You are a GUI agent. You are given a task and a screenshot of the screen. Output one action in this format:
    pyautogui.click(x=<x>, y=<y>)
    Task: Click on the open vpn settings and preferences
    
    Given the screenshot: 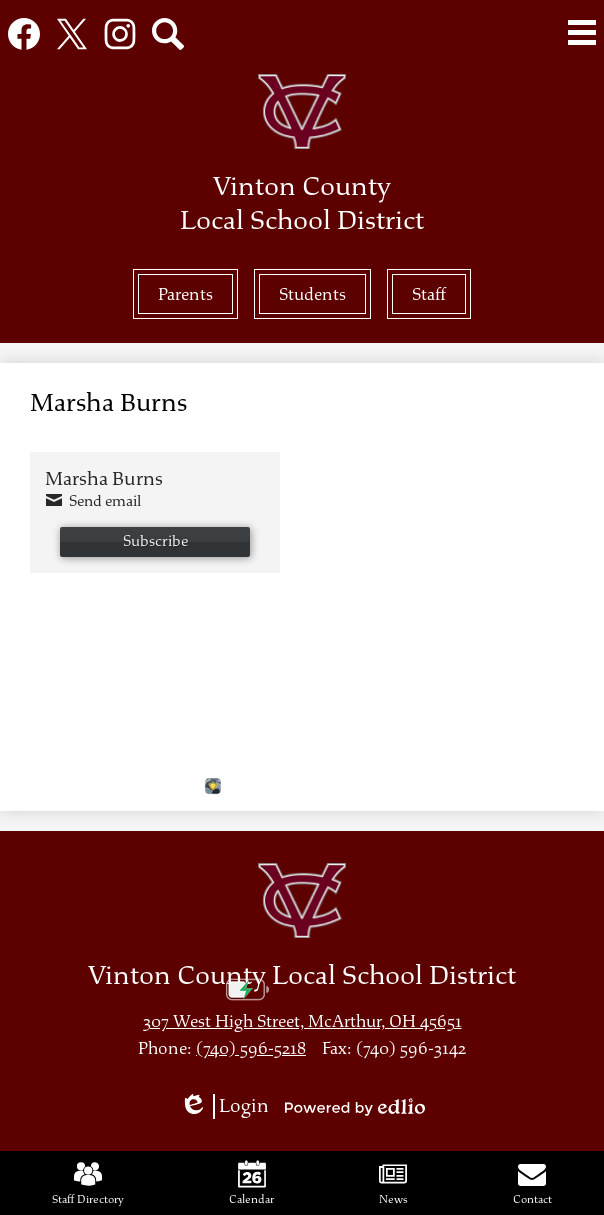 What is the action you would take?
    pyautogui.click(x=213, y=786)
    